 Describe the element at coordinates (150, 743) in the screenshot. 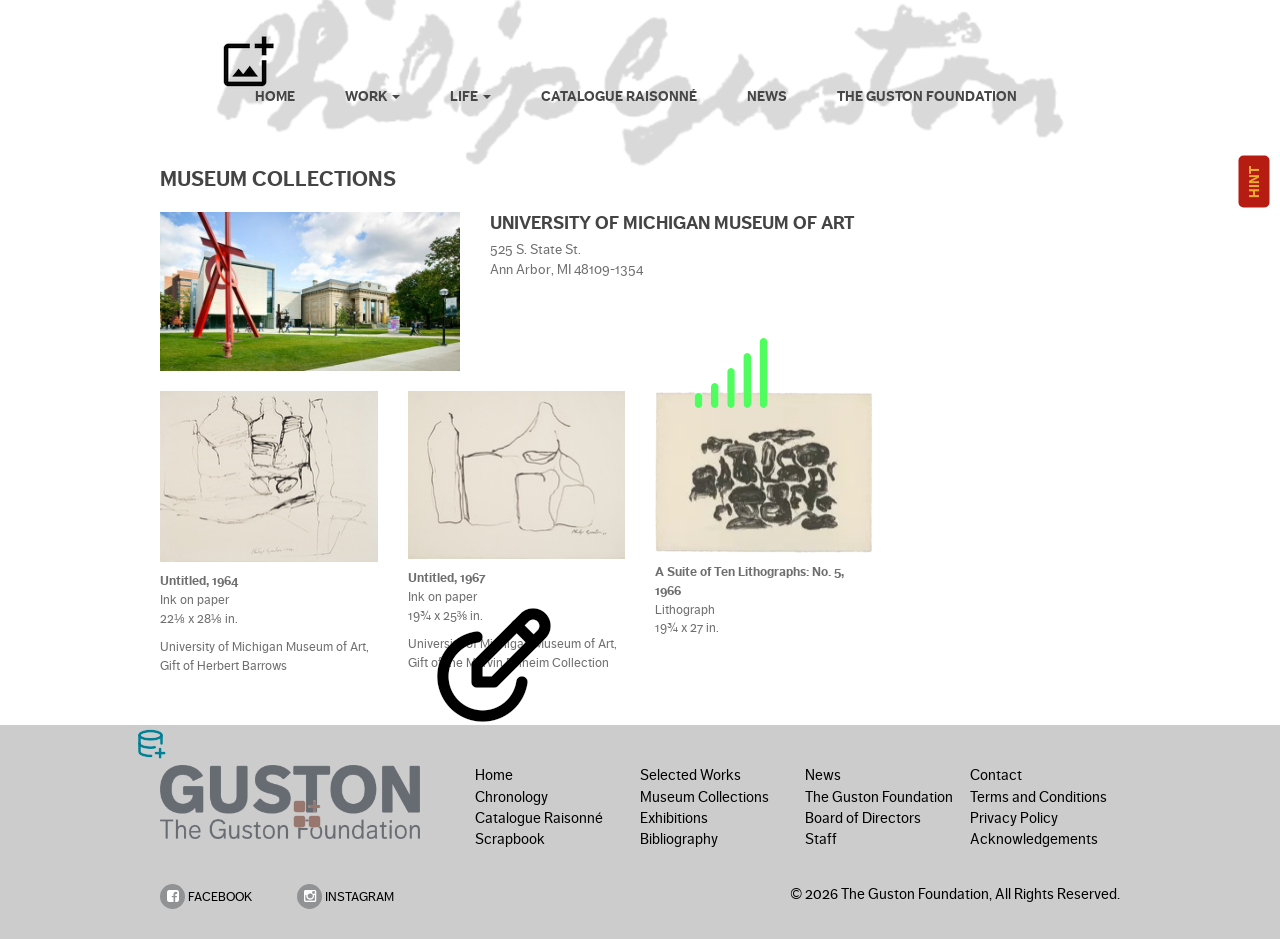

I see `add a new database` at that location.